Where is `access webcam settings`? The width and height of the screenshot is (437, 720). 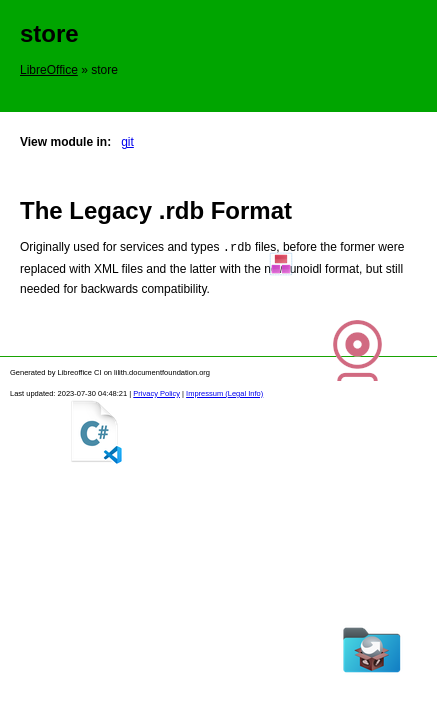
access webcam settings is located at coordinates (357, 348).